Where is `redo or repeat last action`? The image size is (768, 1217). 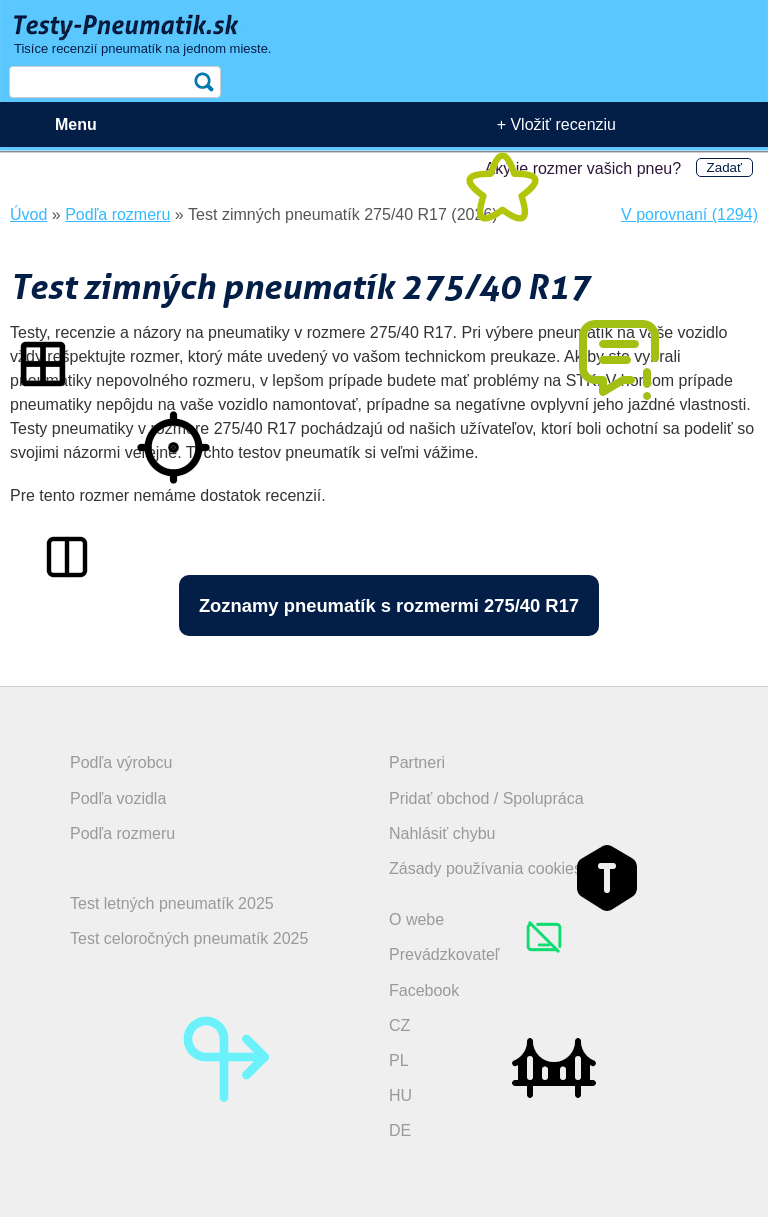 redo or repeat last action is located at coordinates (224, 1057).